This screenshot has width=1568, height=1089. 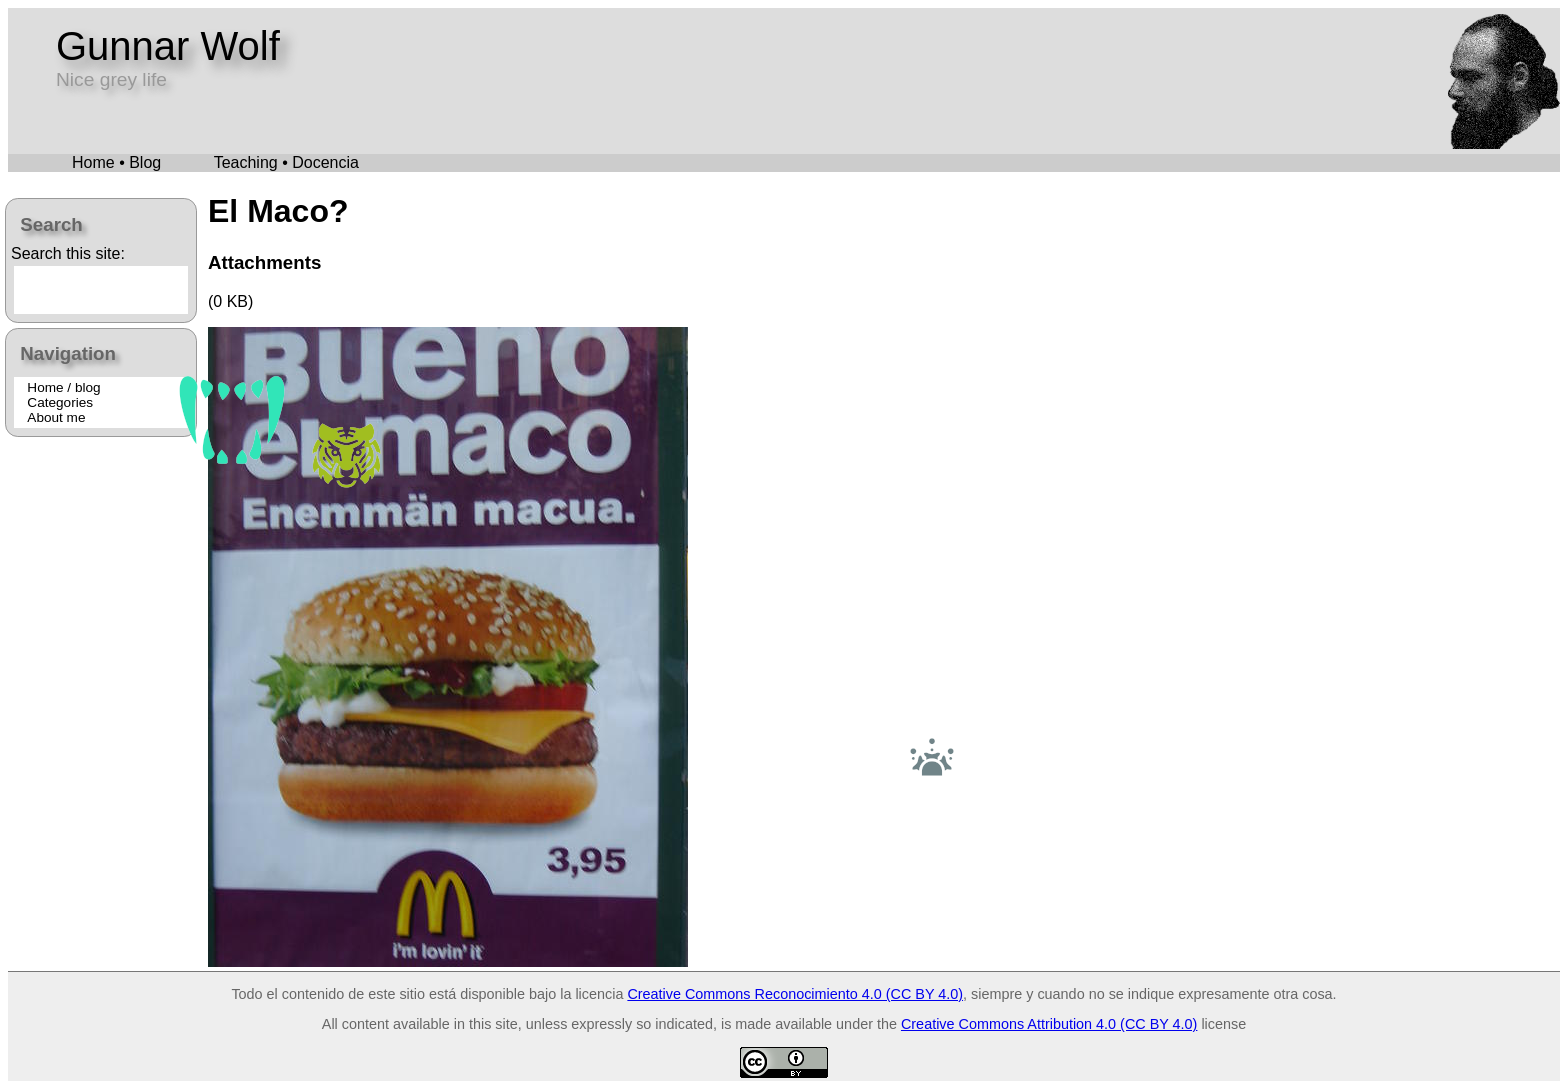 I want to click on select vampire or monster character type, so click(x=232, y=420).